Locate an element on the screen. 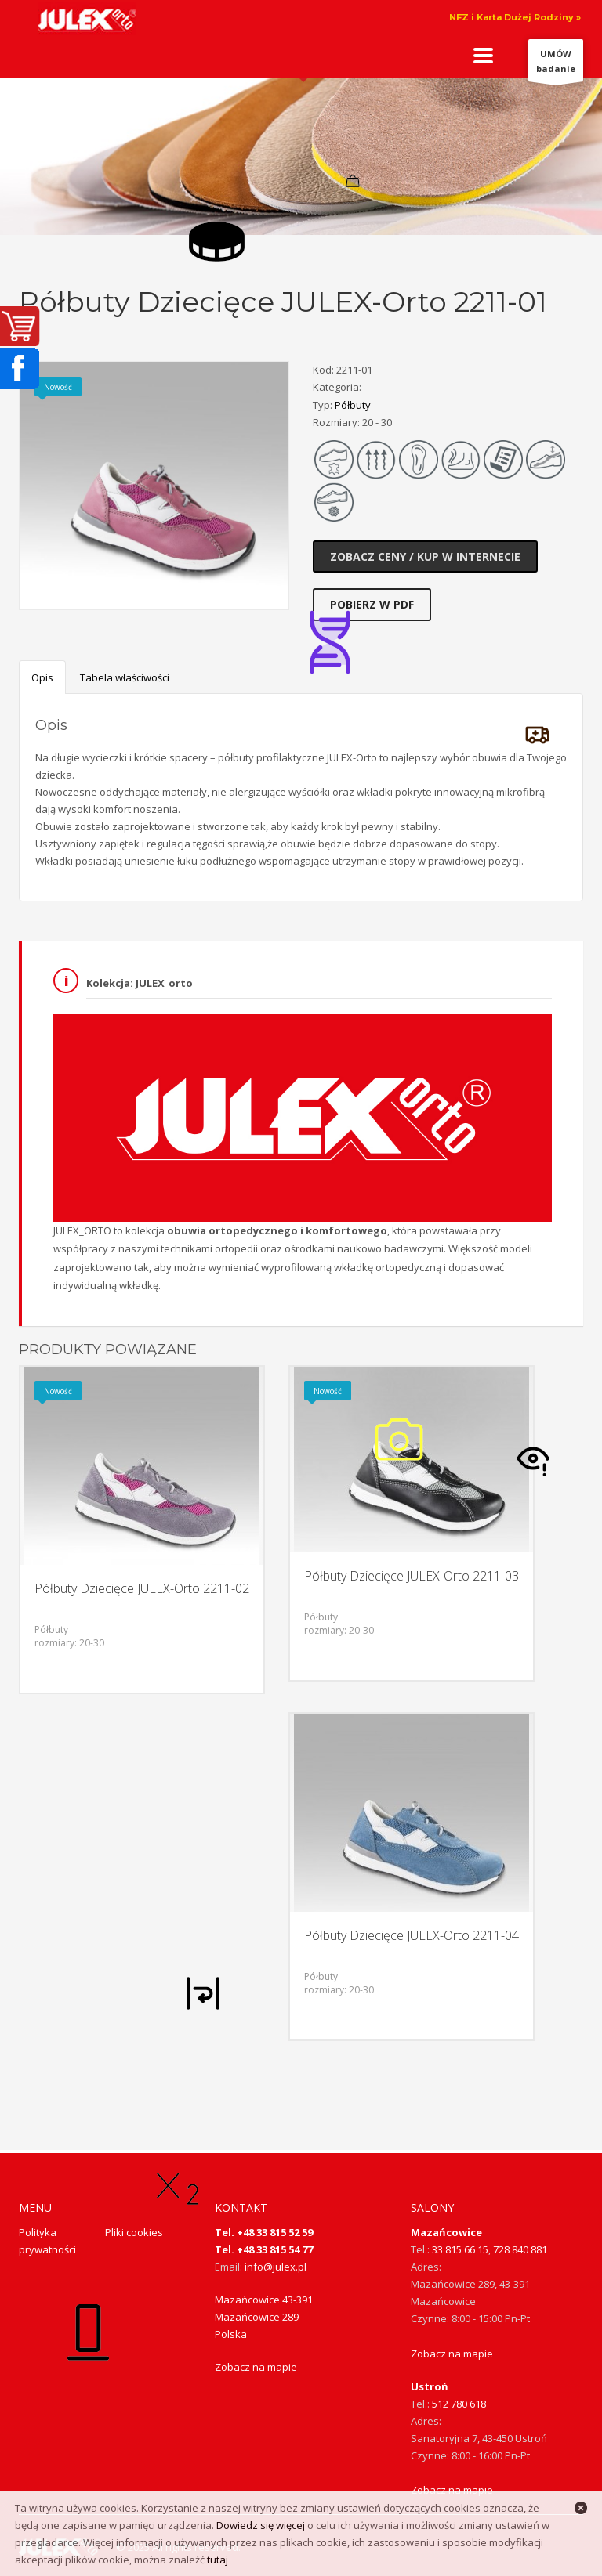  take a photo is located at coordinates (399, 1440).